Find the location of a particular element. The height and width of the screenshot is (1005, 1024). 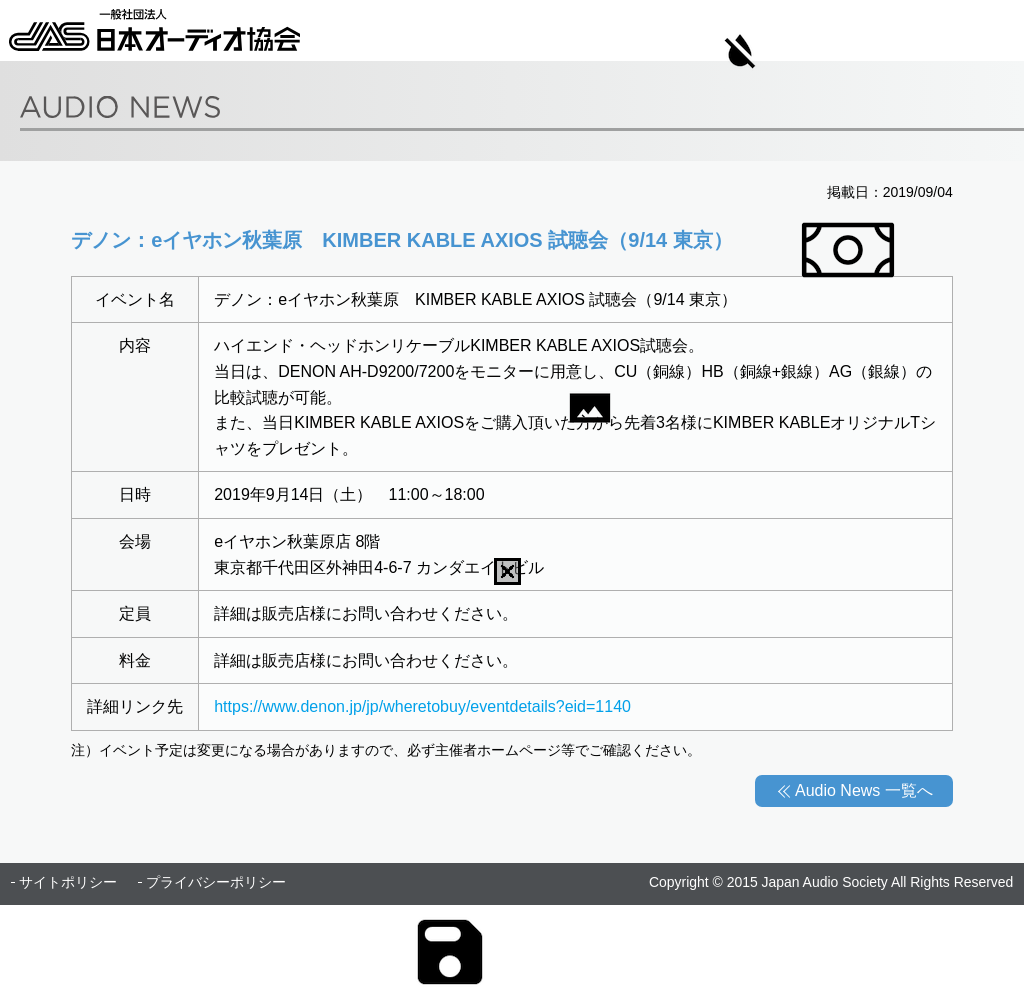

reset or clear color formatting is located at coordinates (740, 51).